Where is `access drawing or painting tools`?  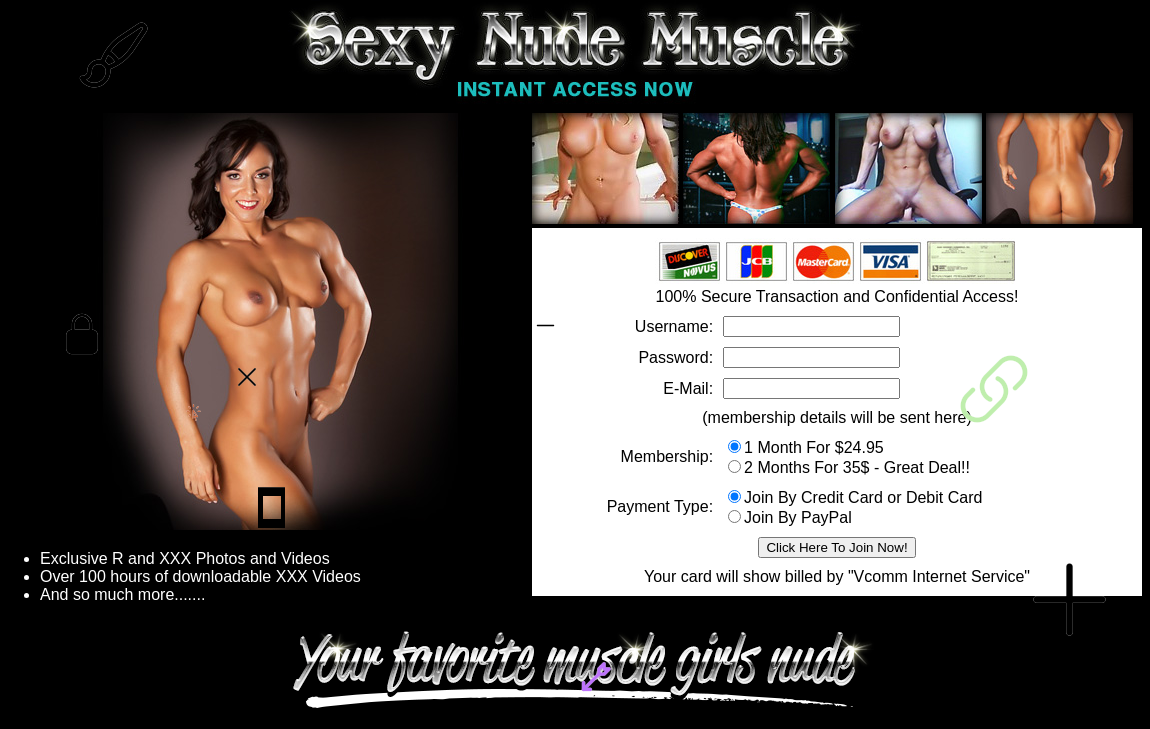 access drawing or painting tools is located at coordinates (115, 55).